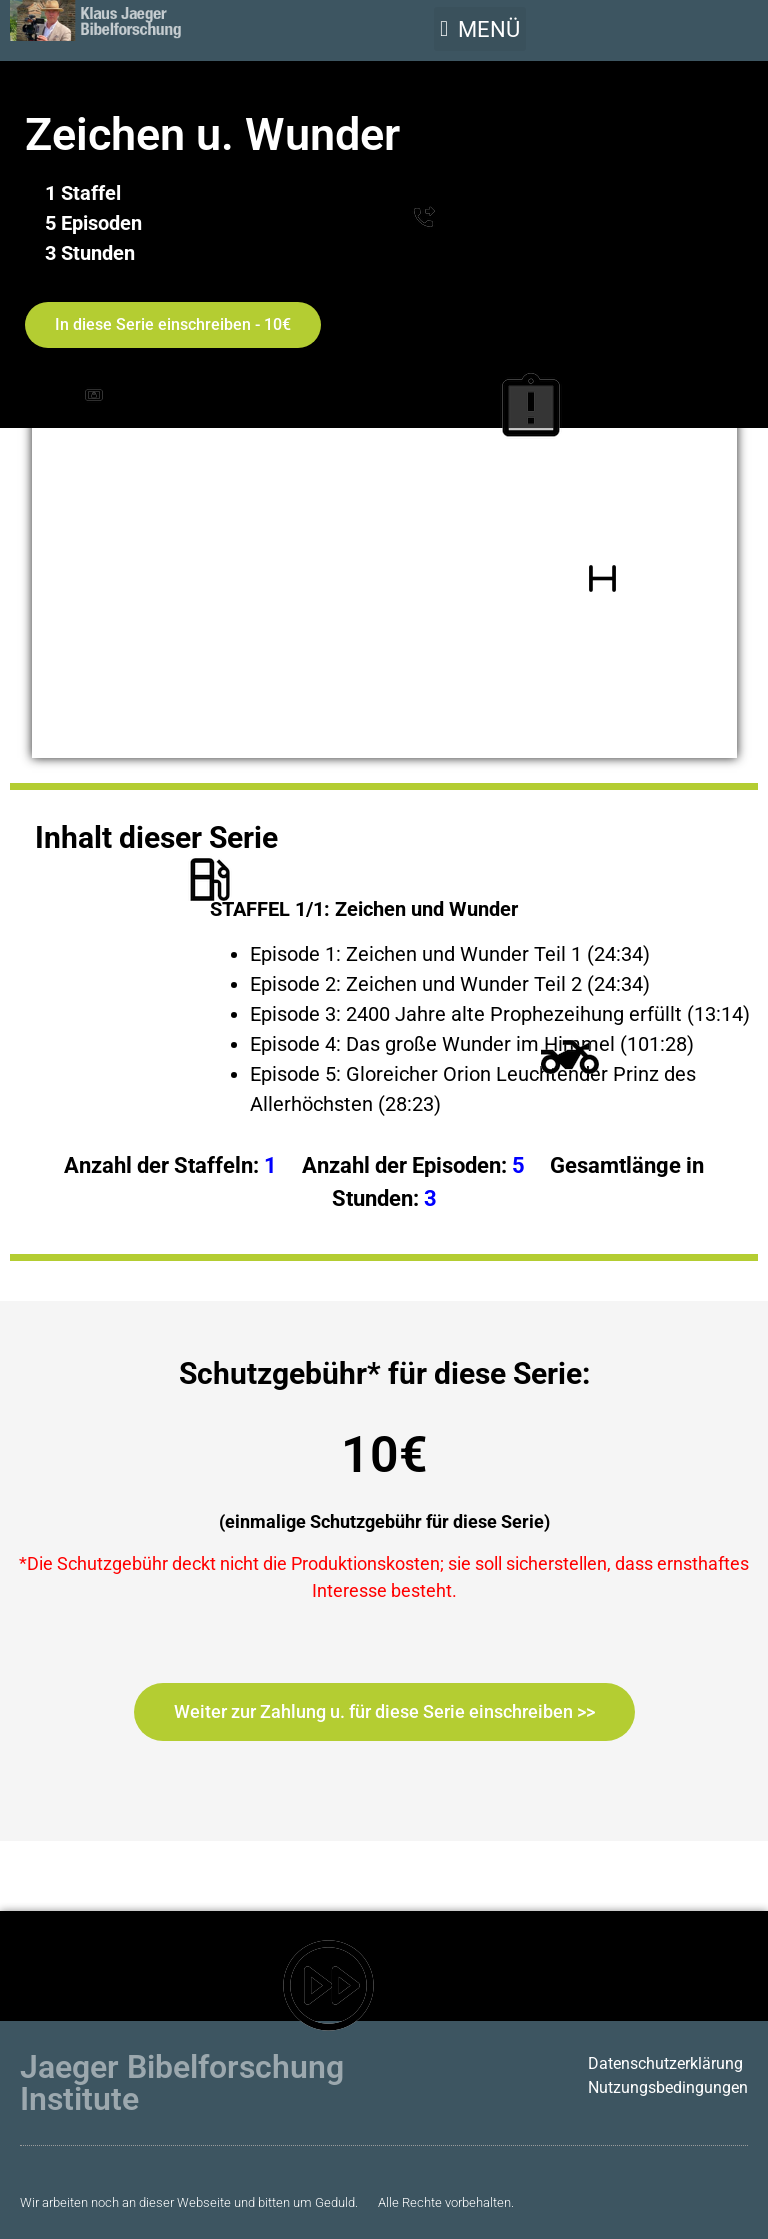  I want to click on indicates a forwarded call, so click(423, 217).